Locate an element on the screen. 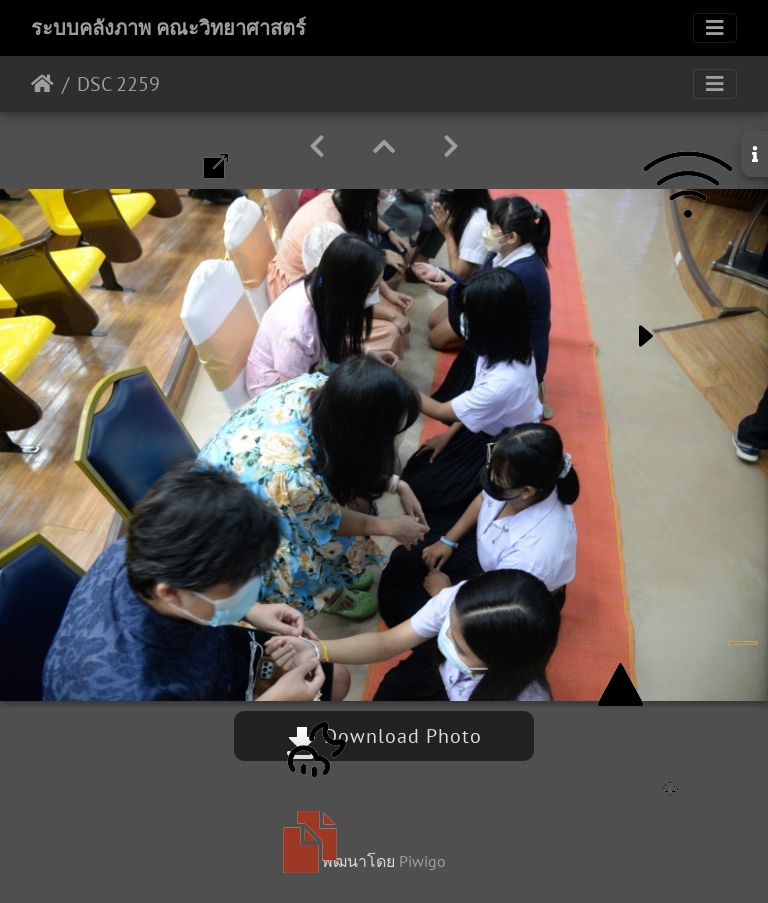  indicates nighttime rainy weather conditions is located at coordinates (317, 748).